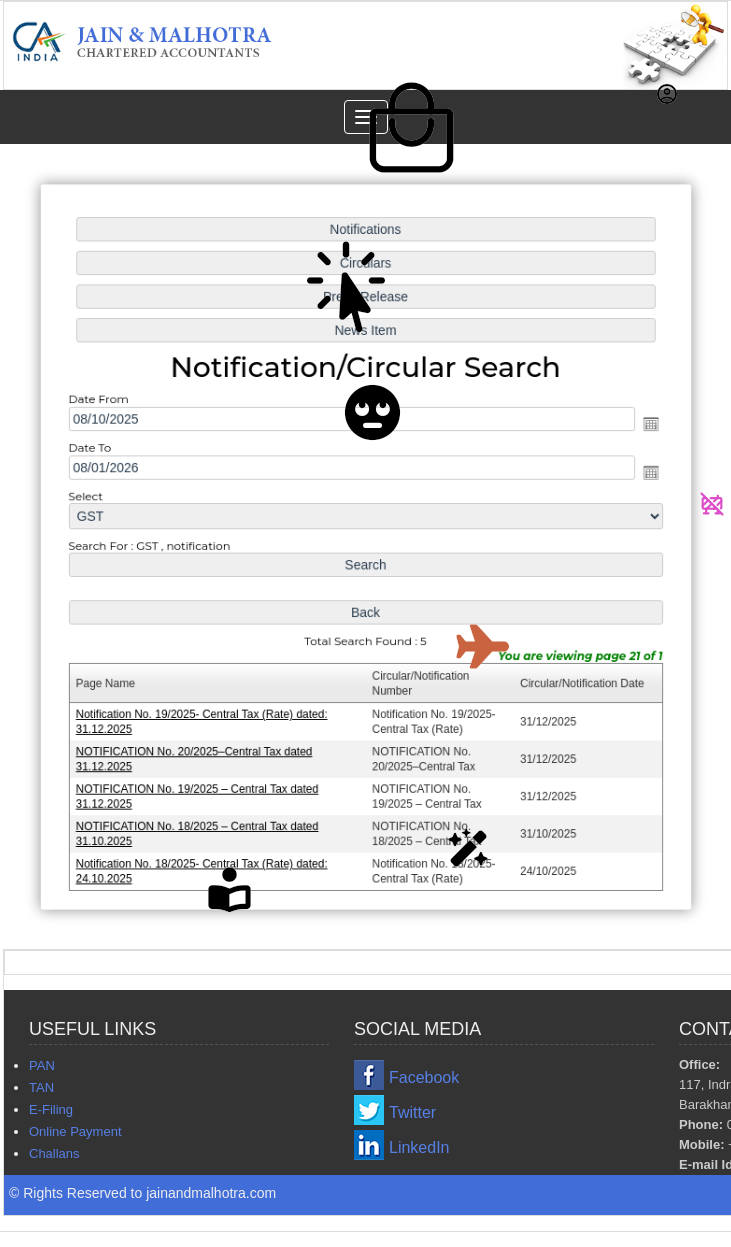 The width and height of the screenshot is (731, 1247). Describe the element at coordinates (482, 646) in the screenshot. I see `enable airplane mode` at that location.